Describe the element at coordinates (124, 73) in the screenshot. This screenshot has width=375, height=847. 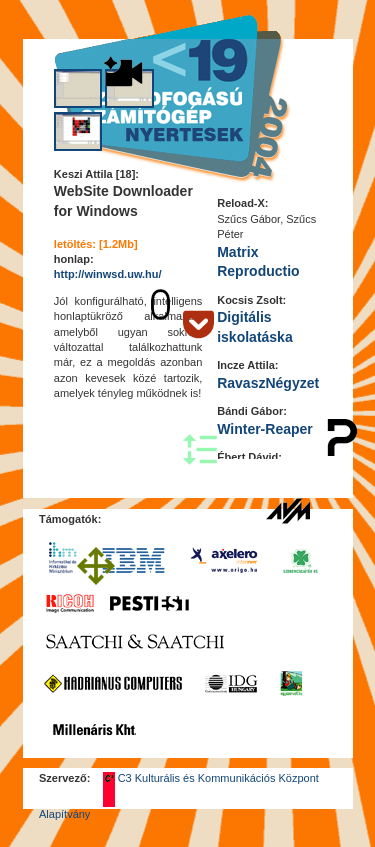
I see `enable AI-powered video features` at that location.